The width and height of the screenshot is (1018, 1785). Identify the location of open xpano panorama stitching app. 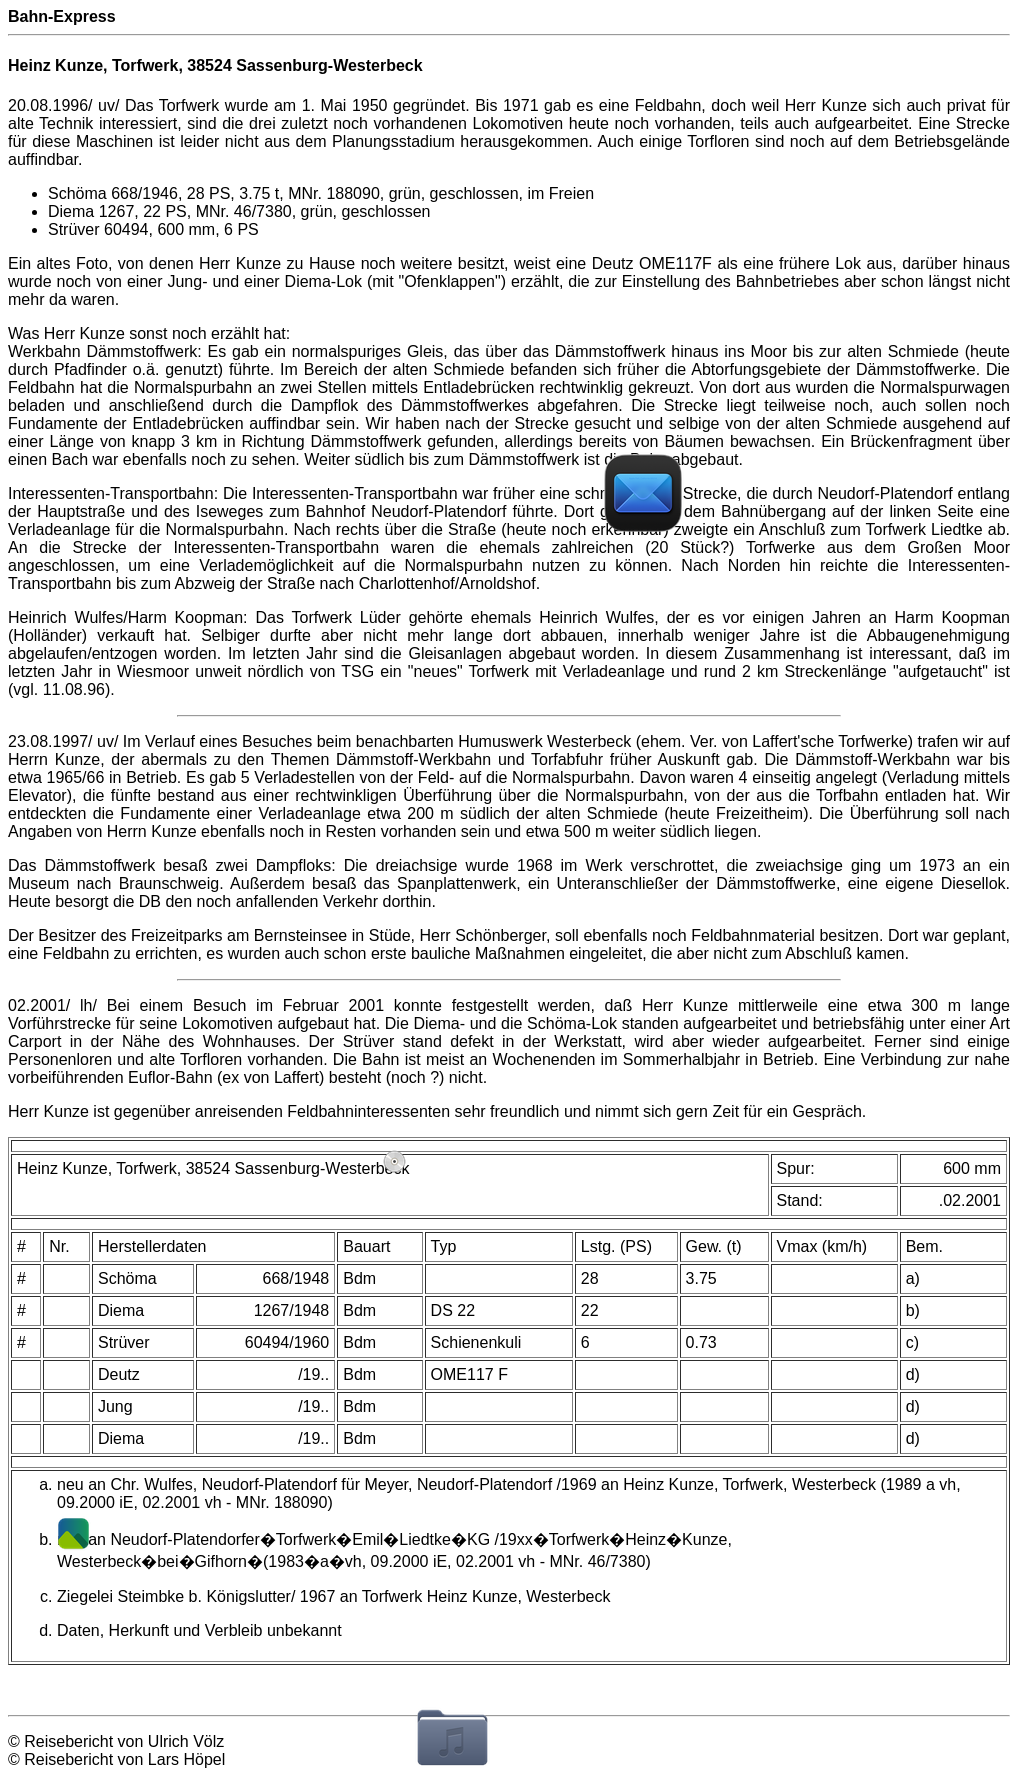
(73, 1533).